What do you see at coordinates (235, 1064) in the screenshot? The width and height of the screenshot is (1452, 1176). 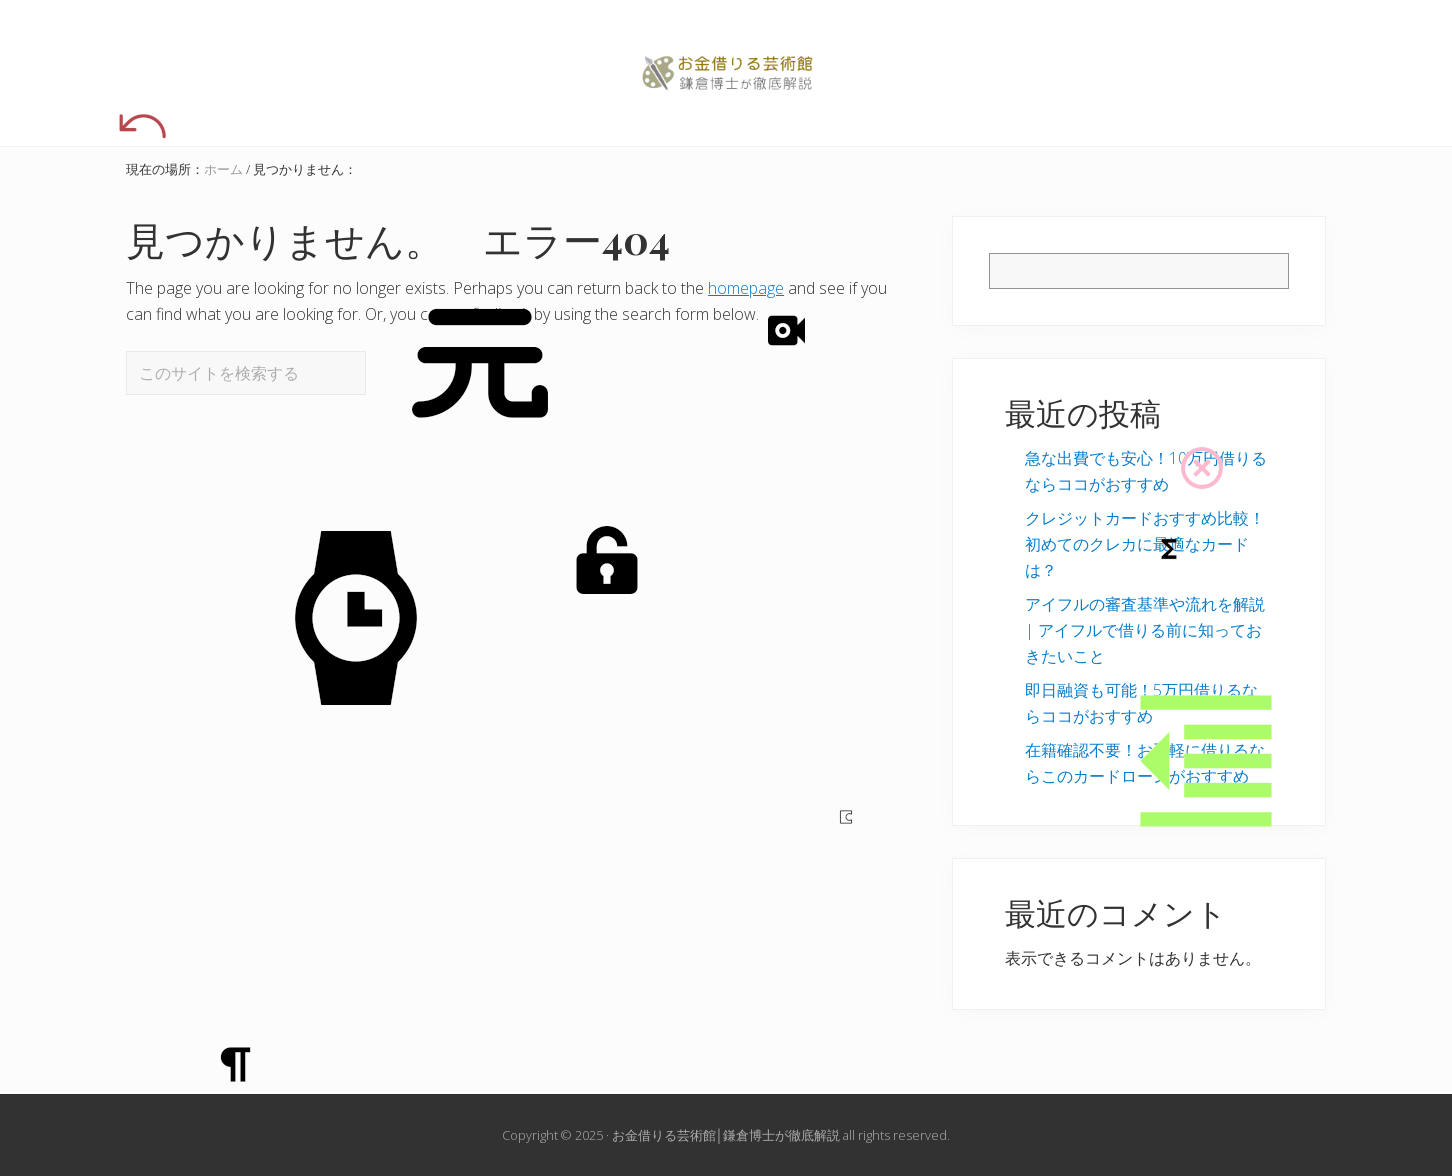 I see `toggle paragraph formatting options` at bounding box center [235, 1064].